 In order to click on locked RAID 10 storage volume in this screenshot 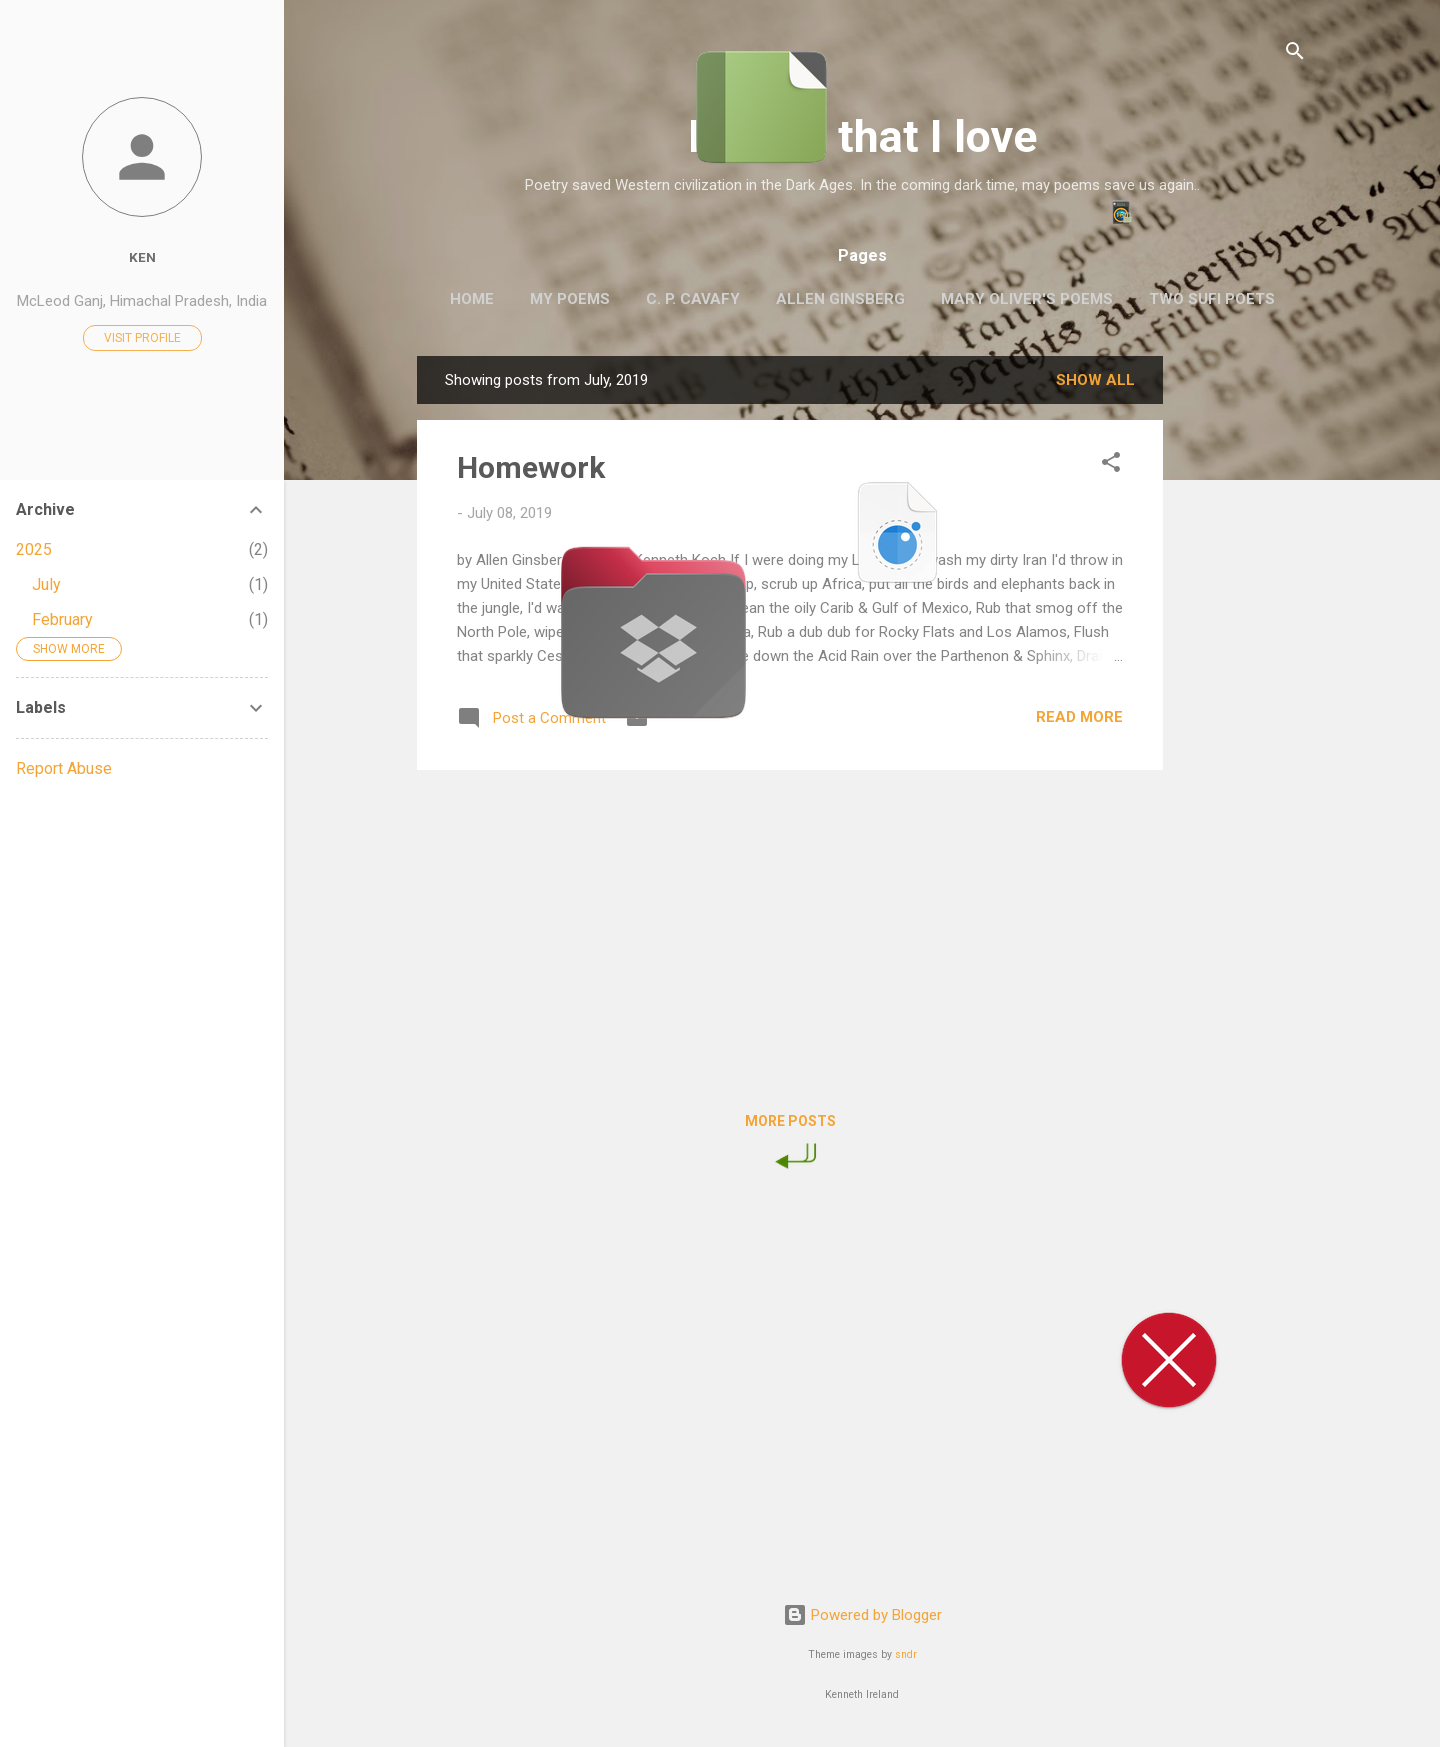, I will do `click(1121, 212)`.